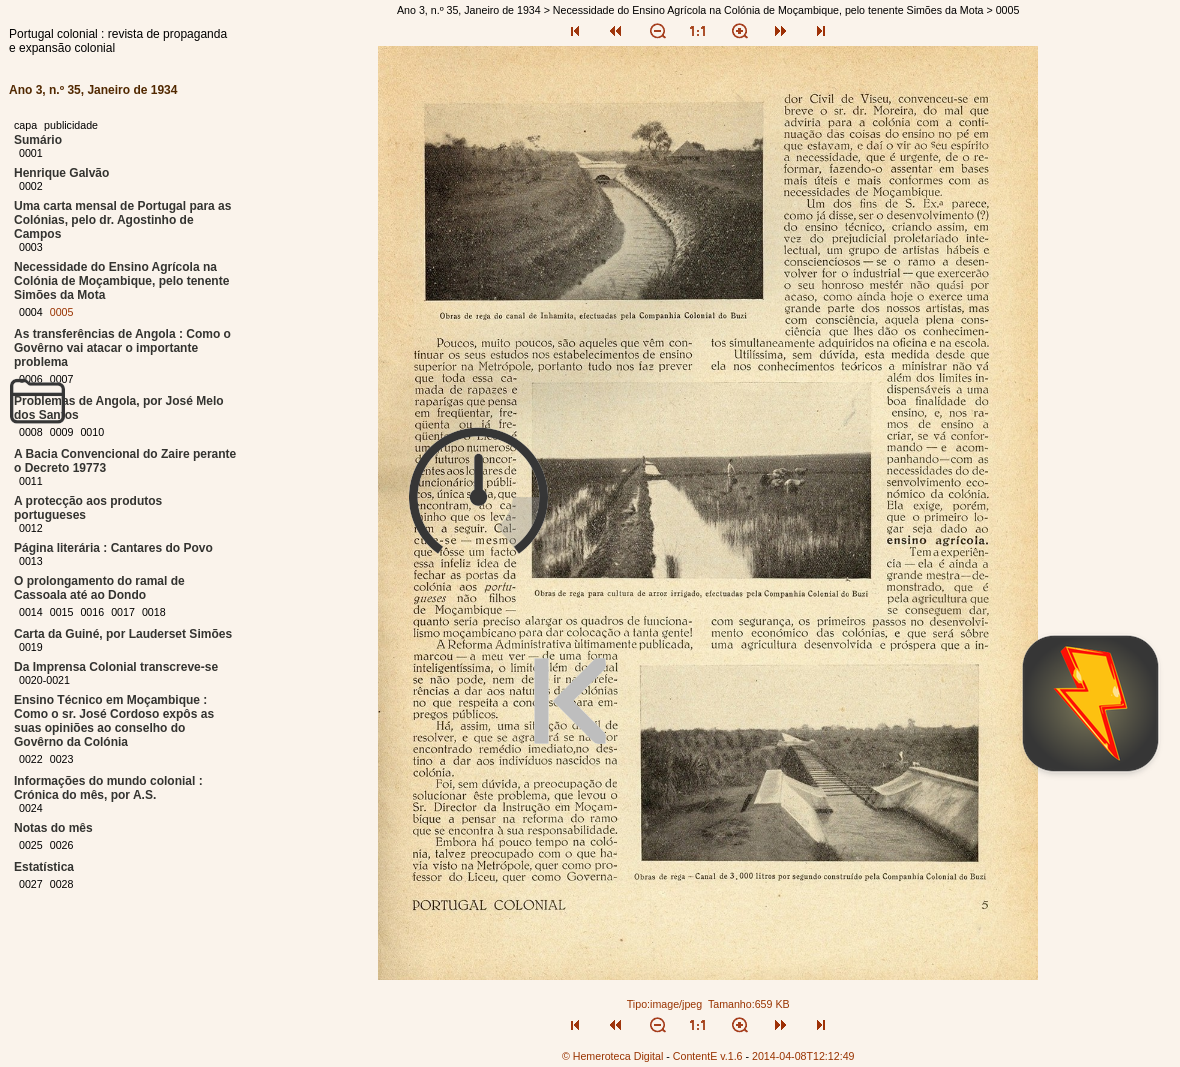 This screenshot has width=1180, height=1067. What do you see at coordinates (37, 399) in the screenshot?
I see `access file and folder preferences` at bounding box center [37, 399].